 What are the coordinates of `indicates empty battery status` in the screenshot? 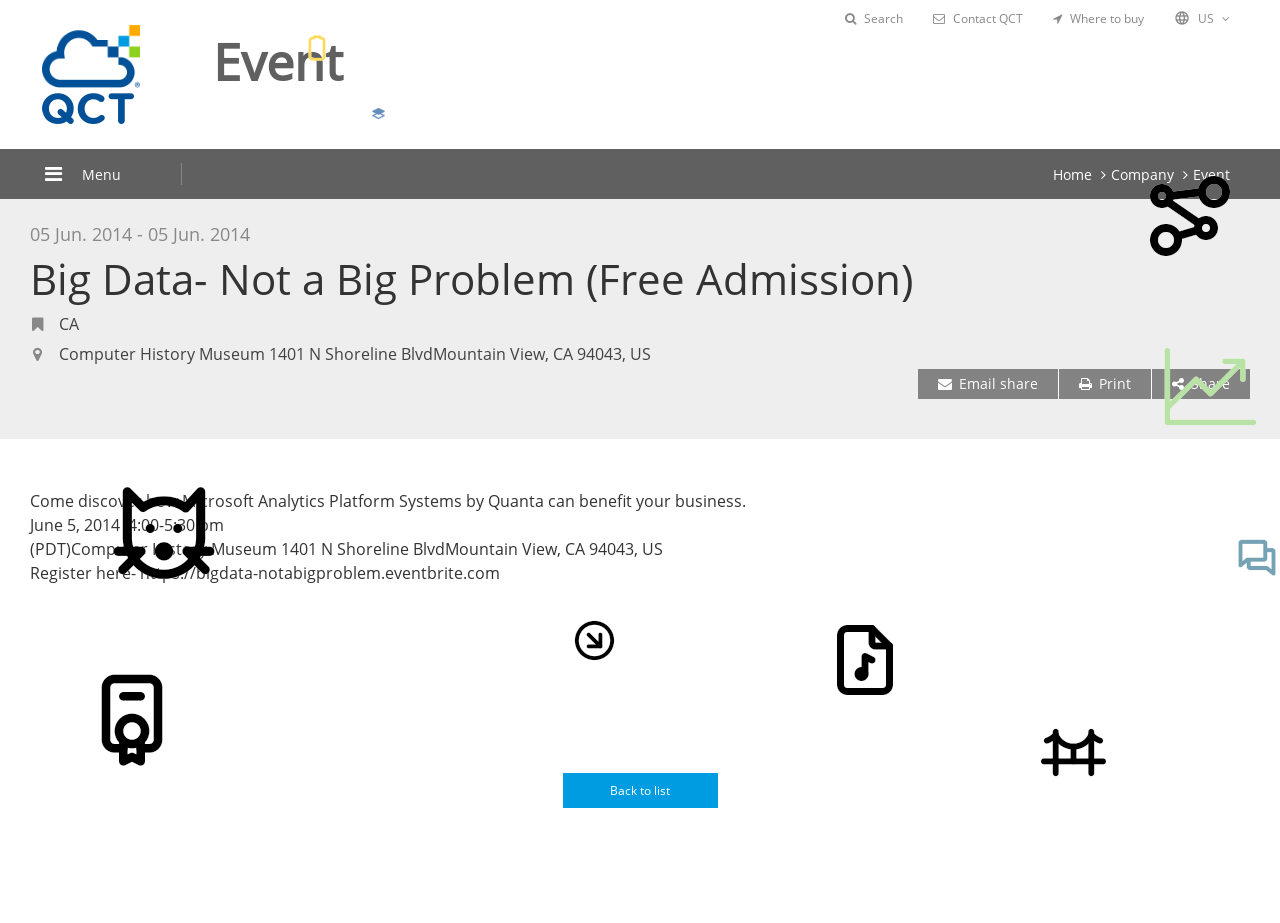 It's located at (317, 48).